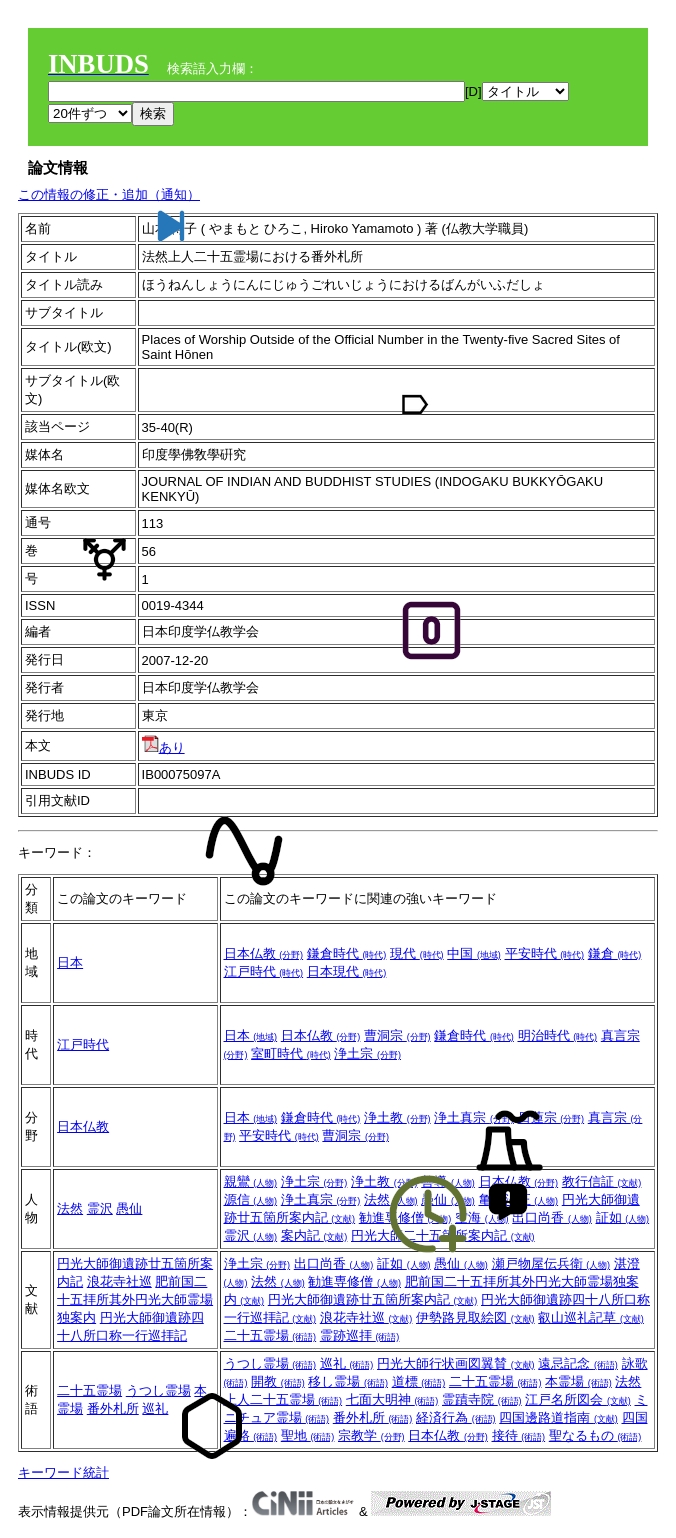  What do you see at coordinates (171, 226) in the screenshot?
I see `skip to the next track` at bounding box center [171, 226].